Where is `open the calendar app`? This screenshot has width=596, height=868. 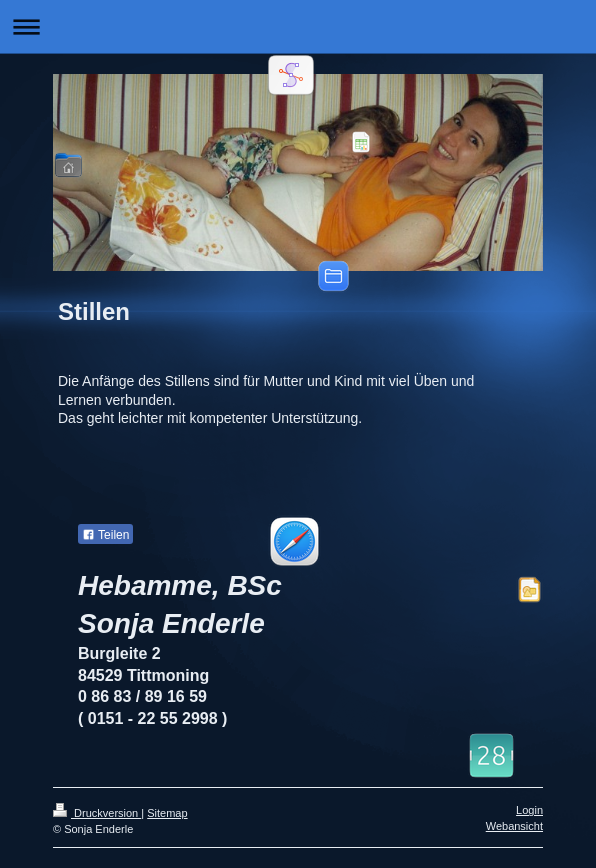
open the calendar app is located at coordinates (491, 755).